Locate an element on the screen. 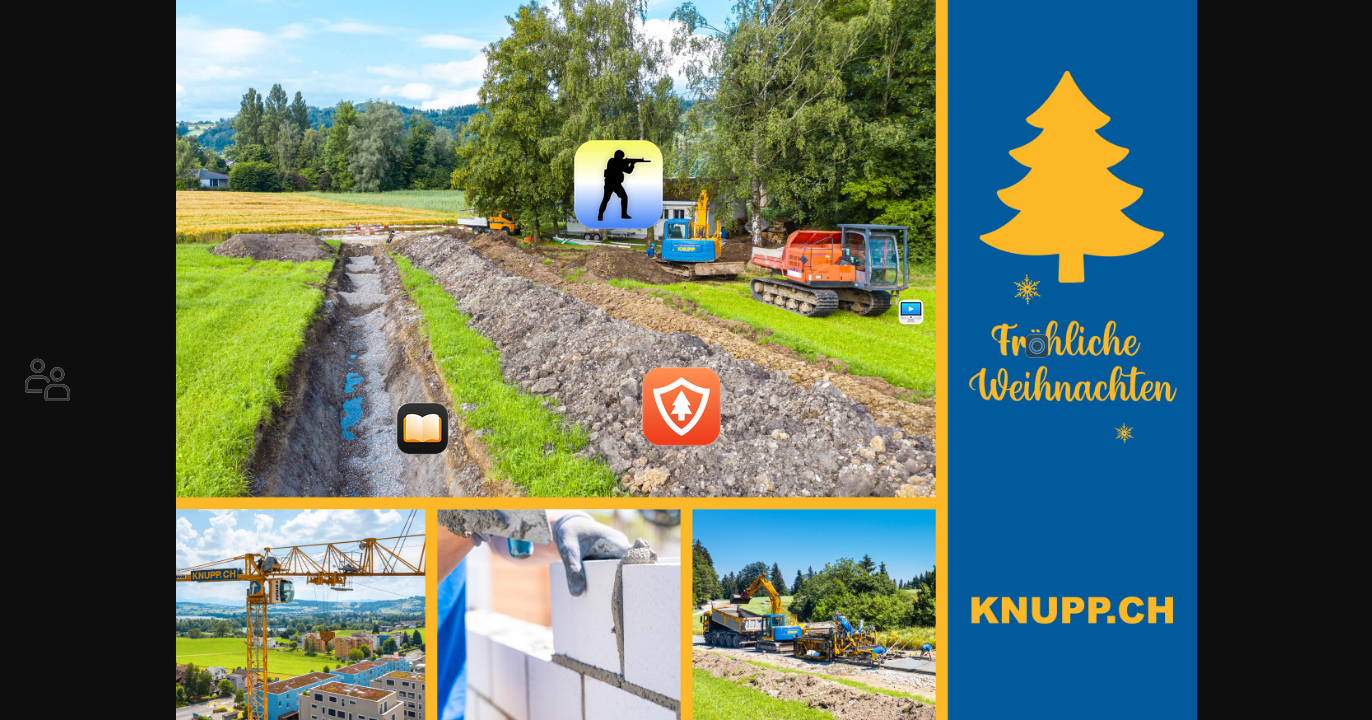 This screenshot has height=720, width=1372. access user account settings is located at coordinates (47, 378).